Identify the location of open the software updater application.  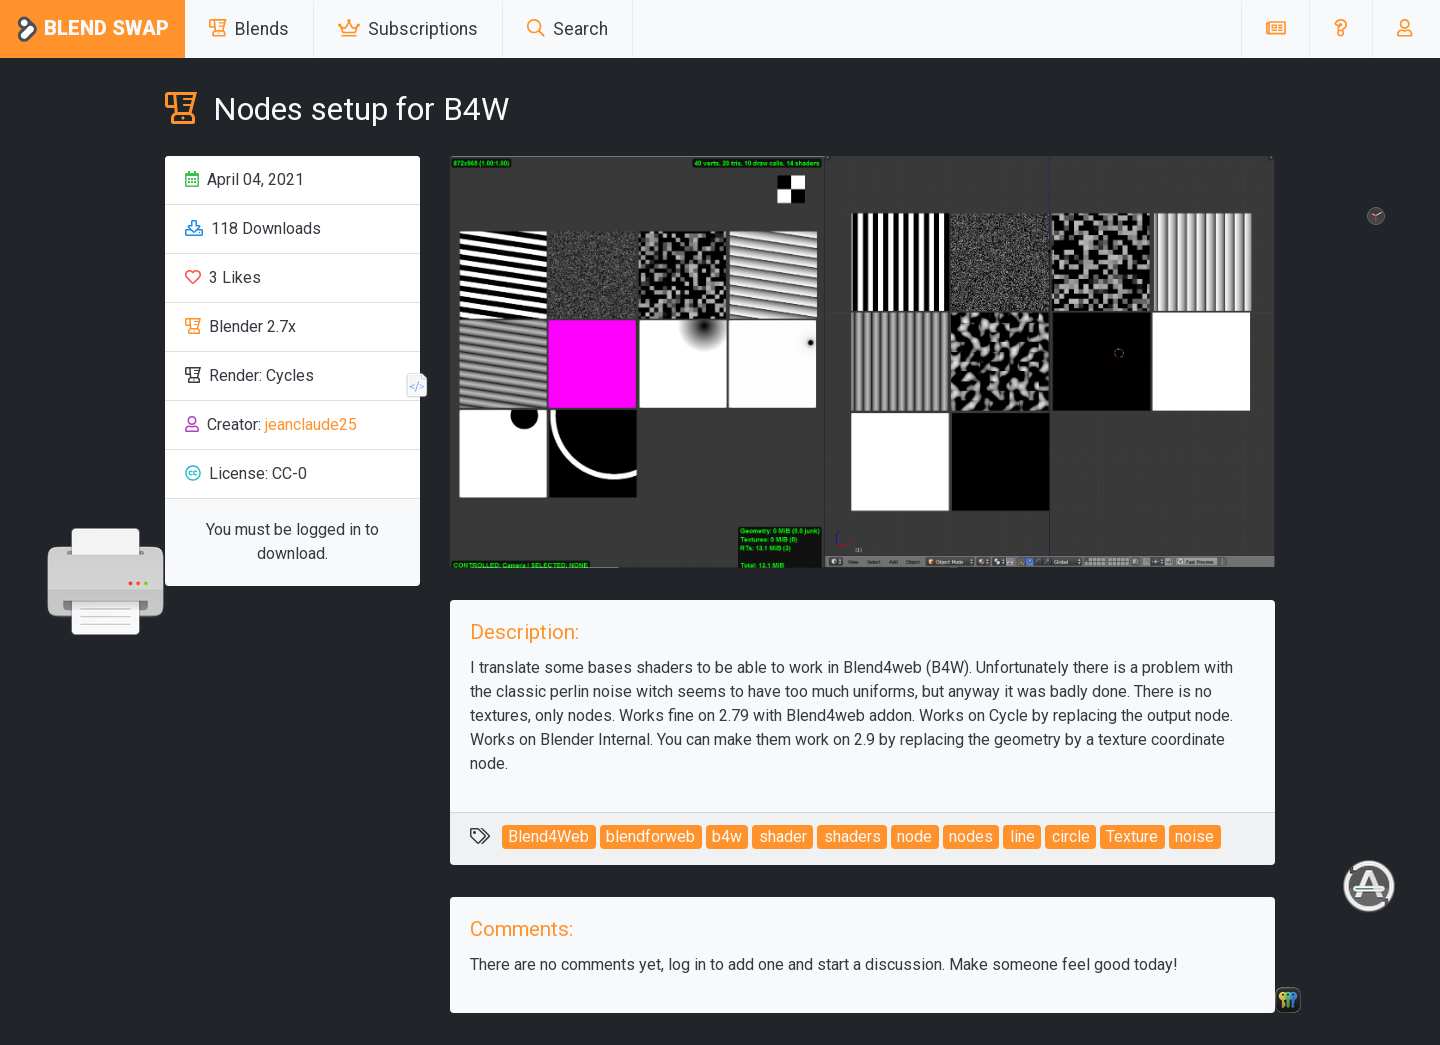
(1369, 886).